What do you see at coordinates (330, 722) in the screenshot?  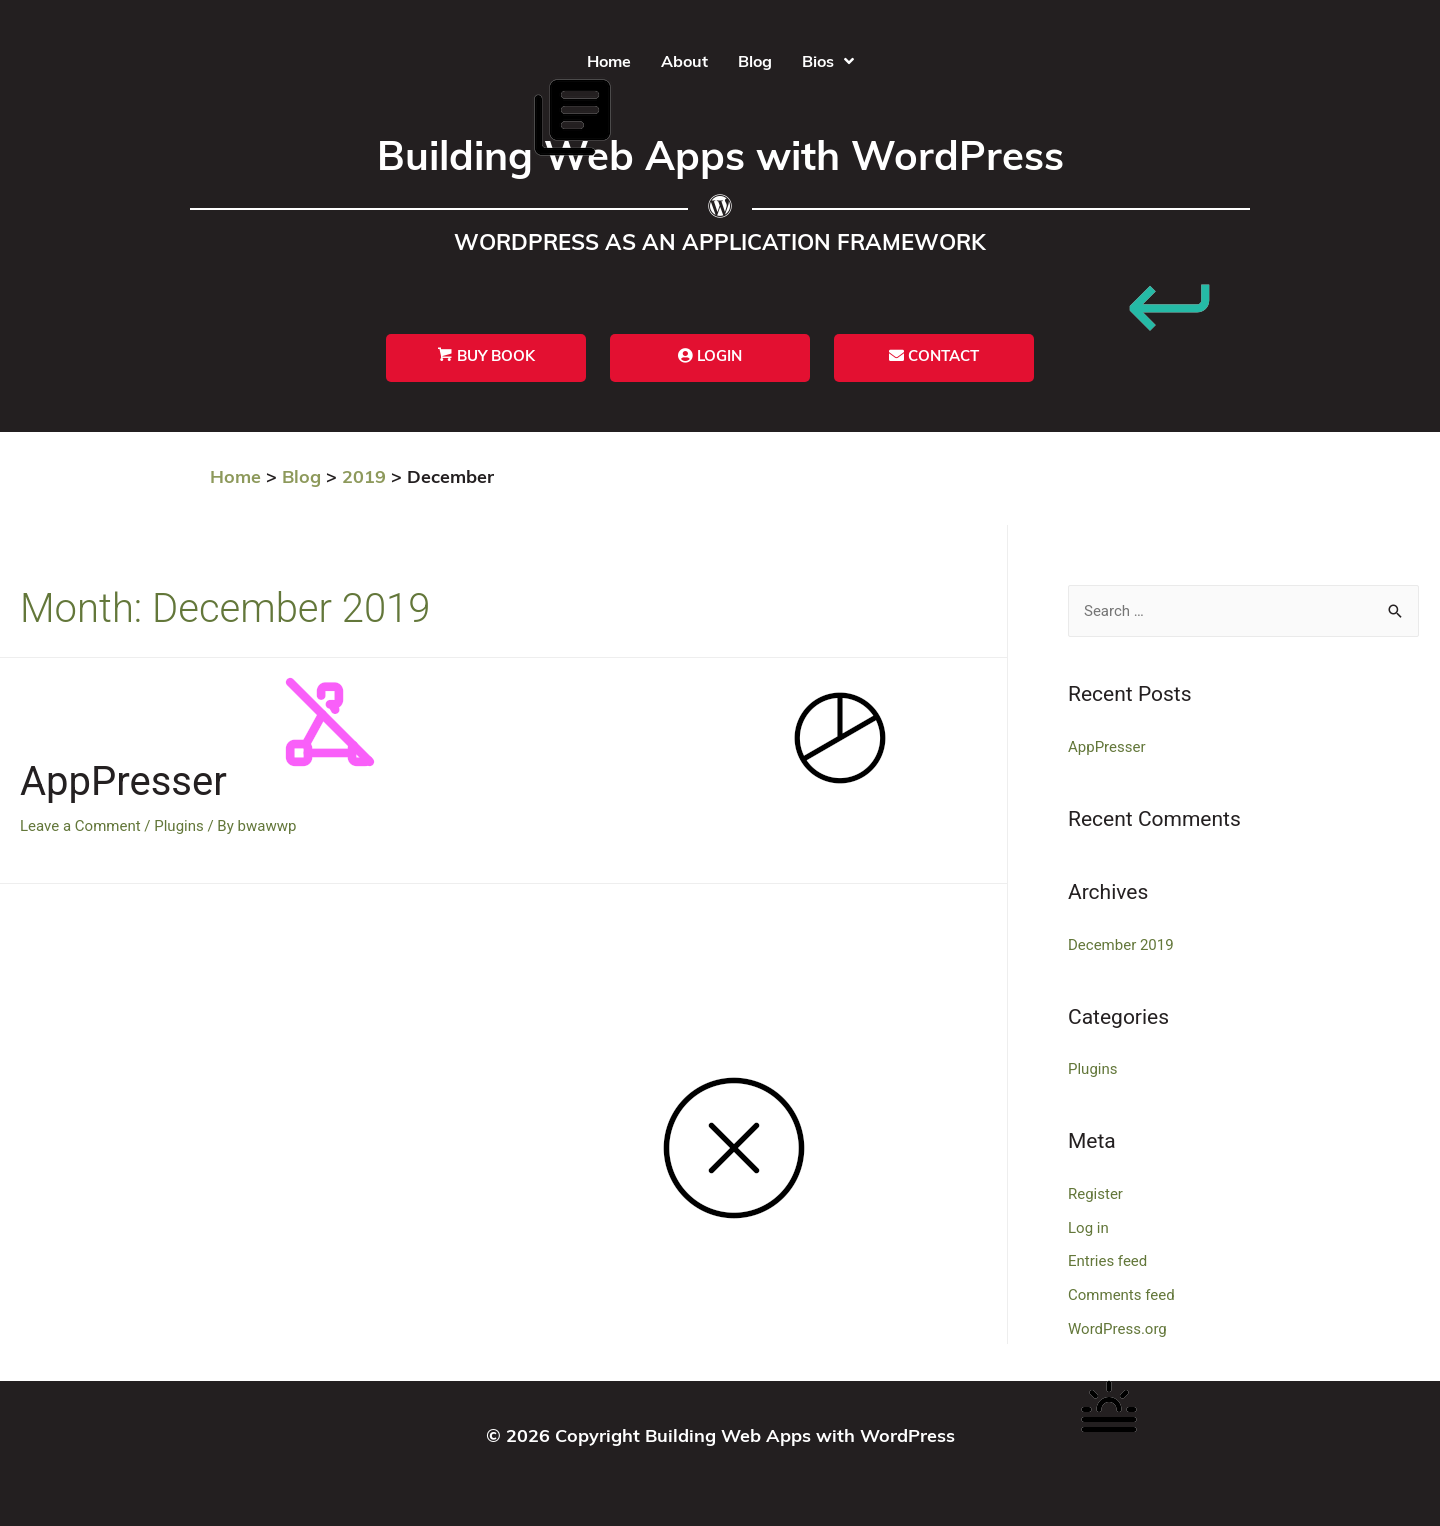 I see `disable vector triangle tool` at bounding box center [330, 722].